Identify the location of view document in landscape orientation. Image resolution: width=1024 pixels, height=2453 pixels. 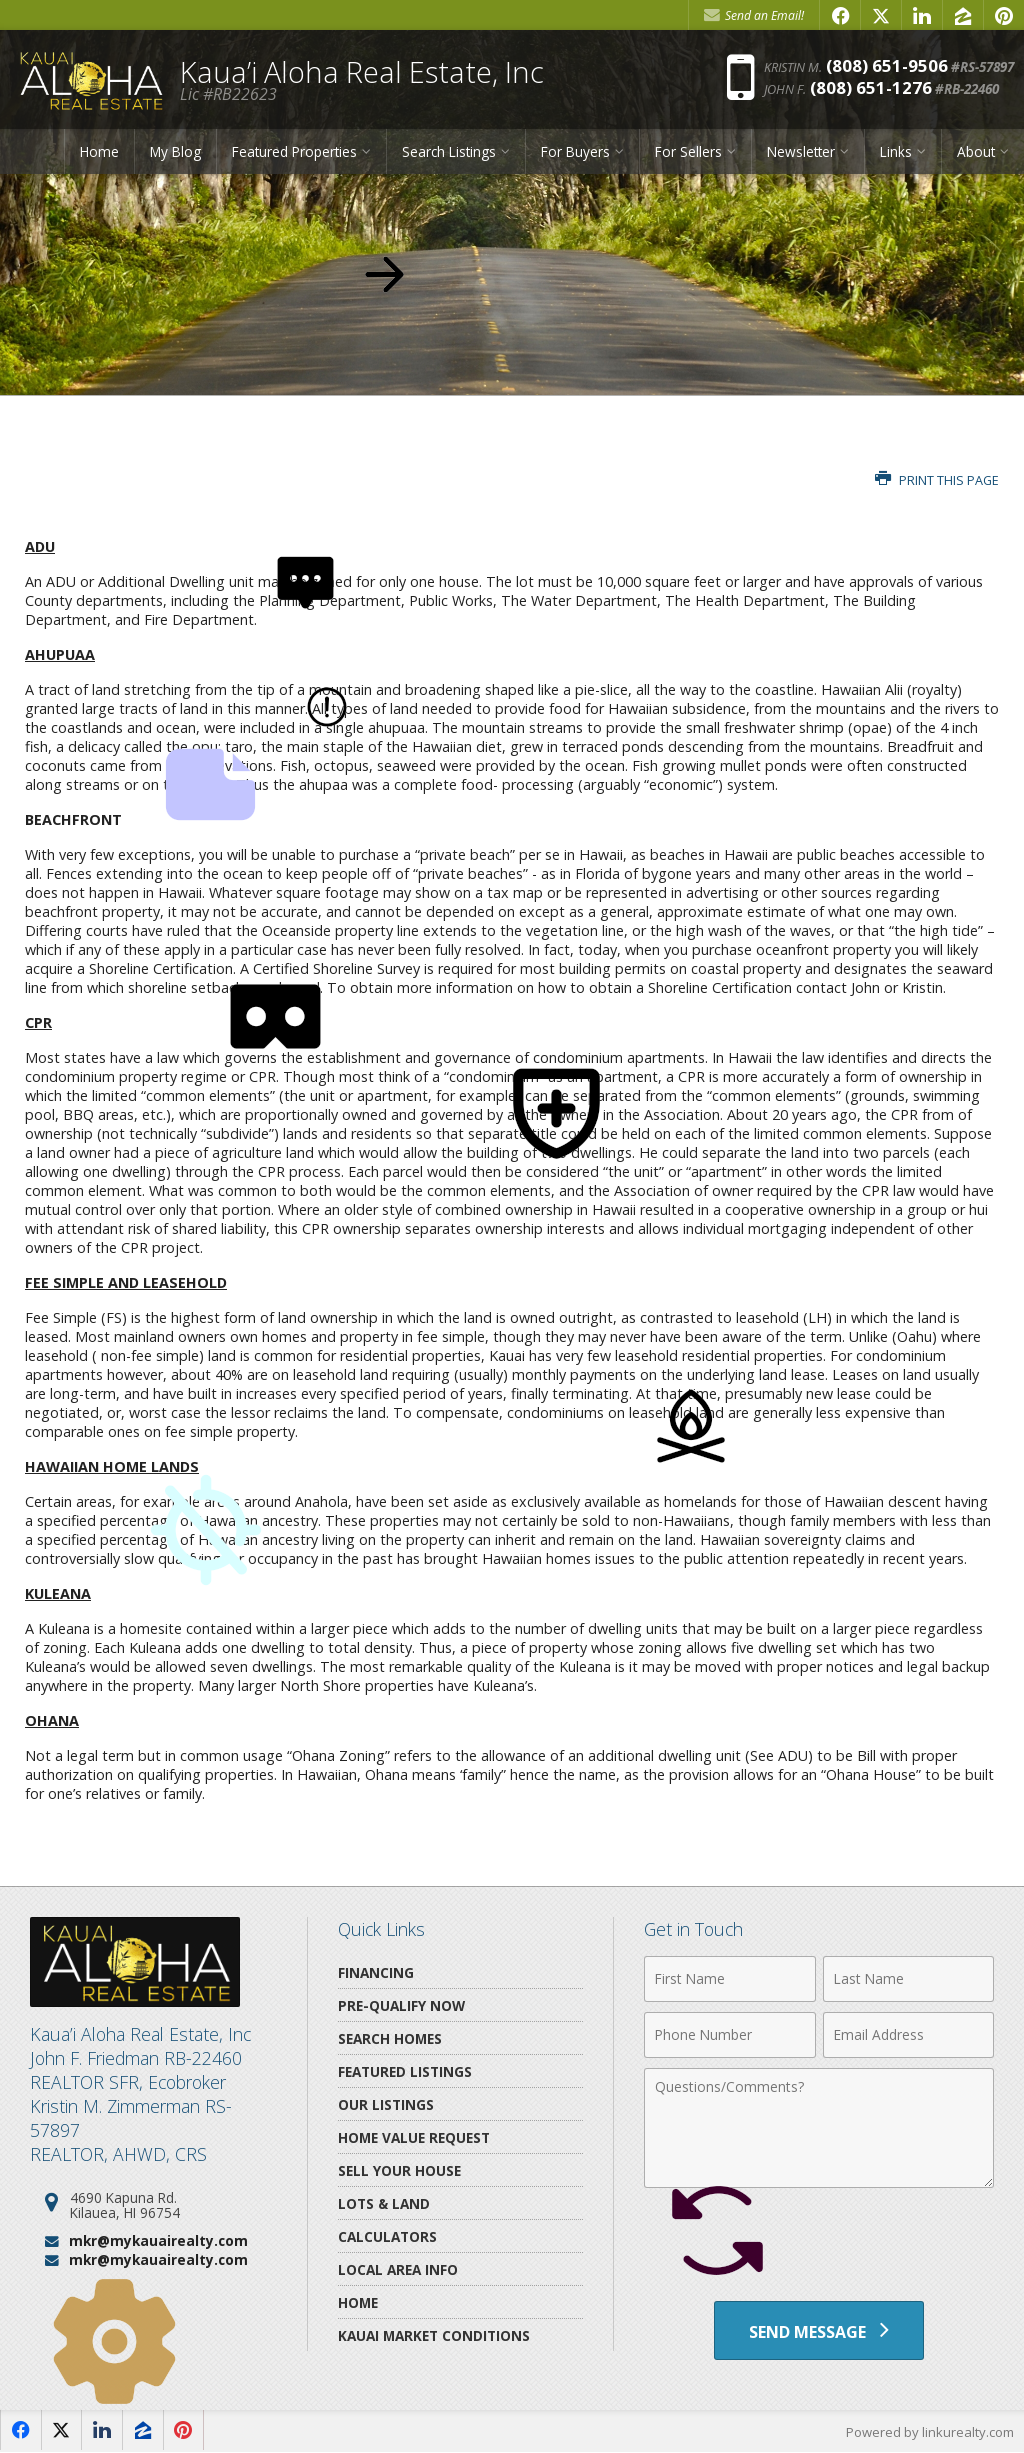
(210, 784).